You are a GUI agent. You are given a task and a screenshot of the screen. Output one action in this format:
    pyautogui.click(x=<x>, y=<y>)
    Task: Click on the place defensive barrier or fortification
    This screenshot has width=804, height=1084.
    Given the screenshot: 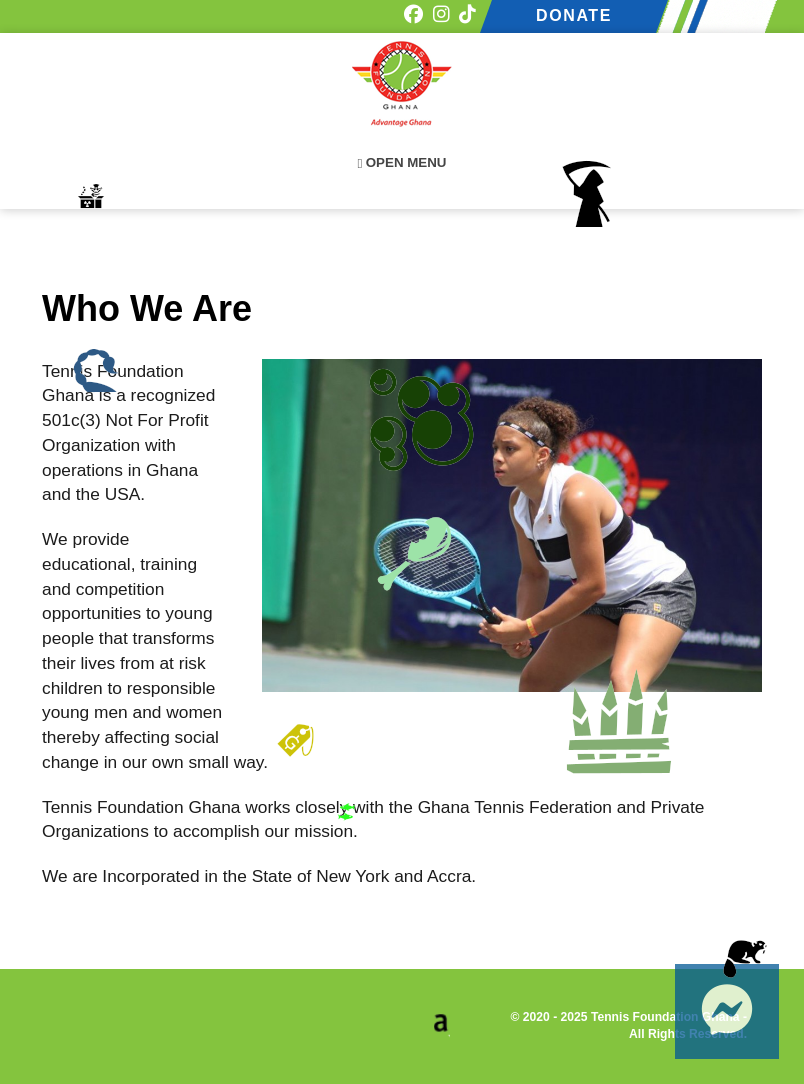 What is the action you would take?
    pyautogui.click(x=619, y=721)
    